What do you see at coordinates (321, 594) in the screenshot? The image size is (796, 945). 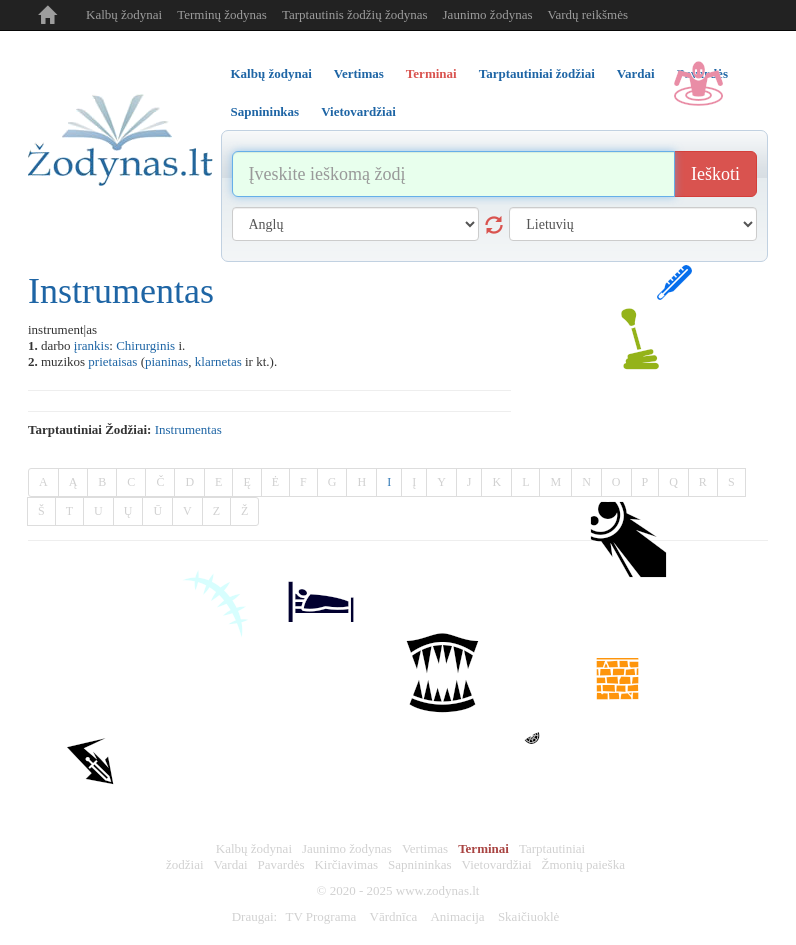 I see `indicates sleep mode or rest status` at bounding box center [321, 594].